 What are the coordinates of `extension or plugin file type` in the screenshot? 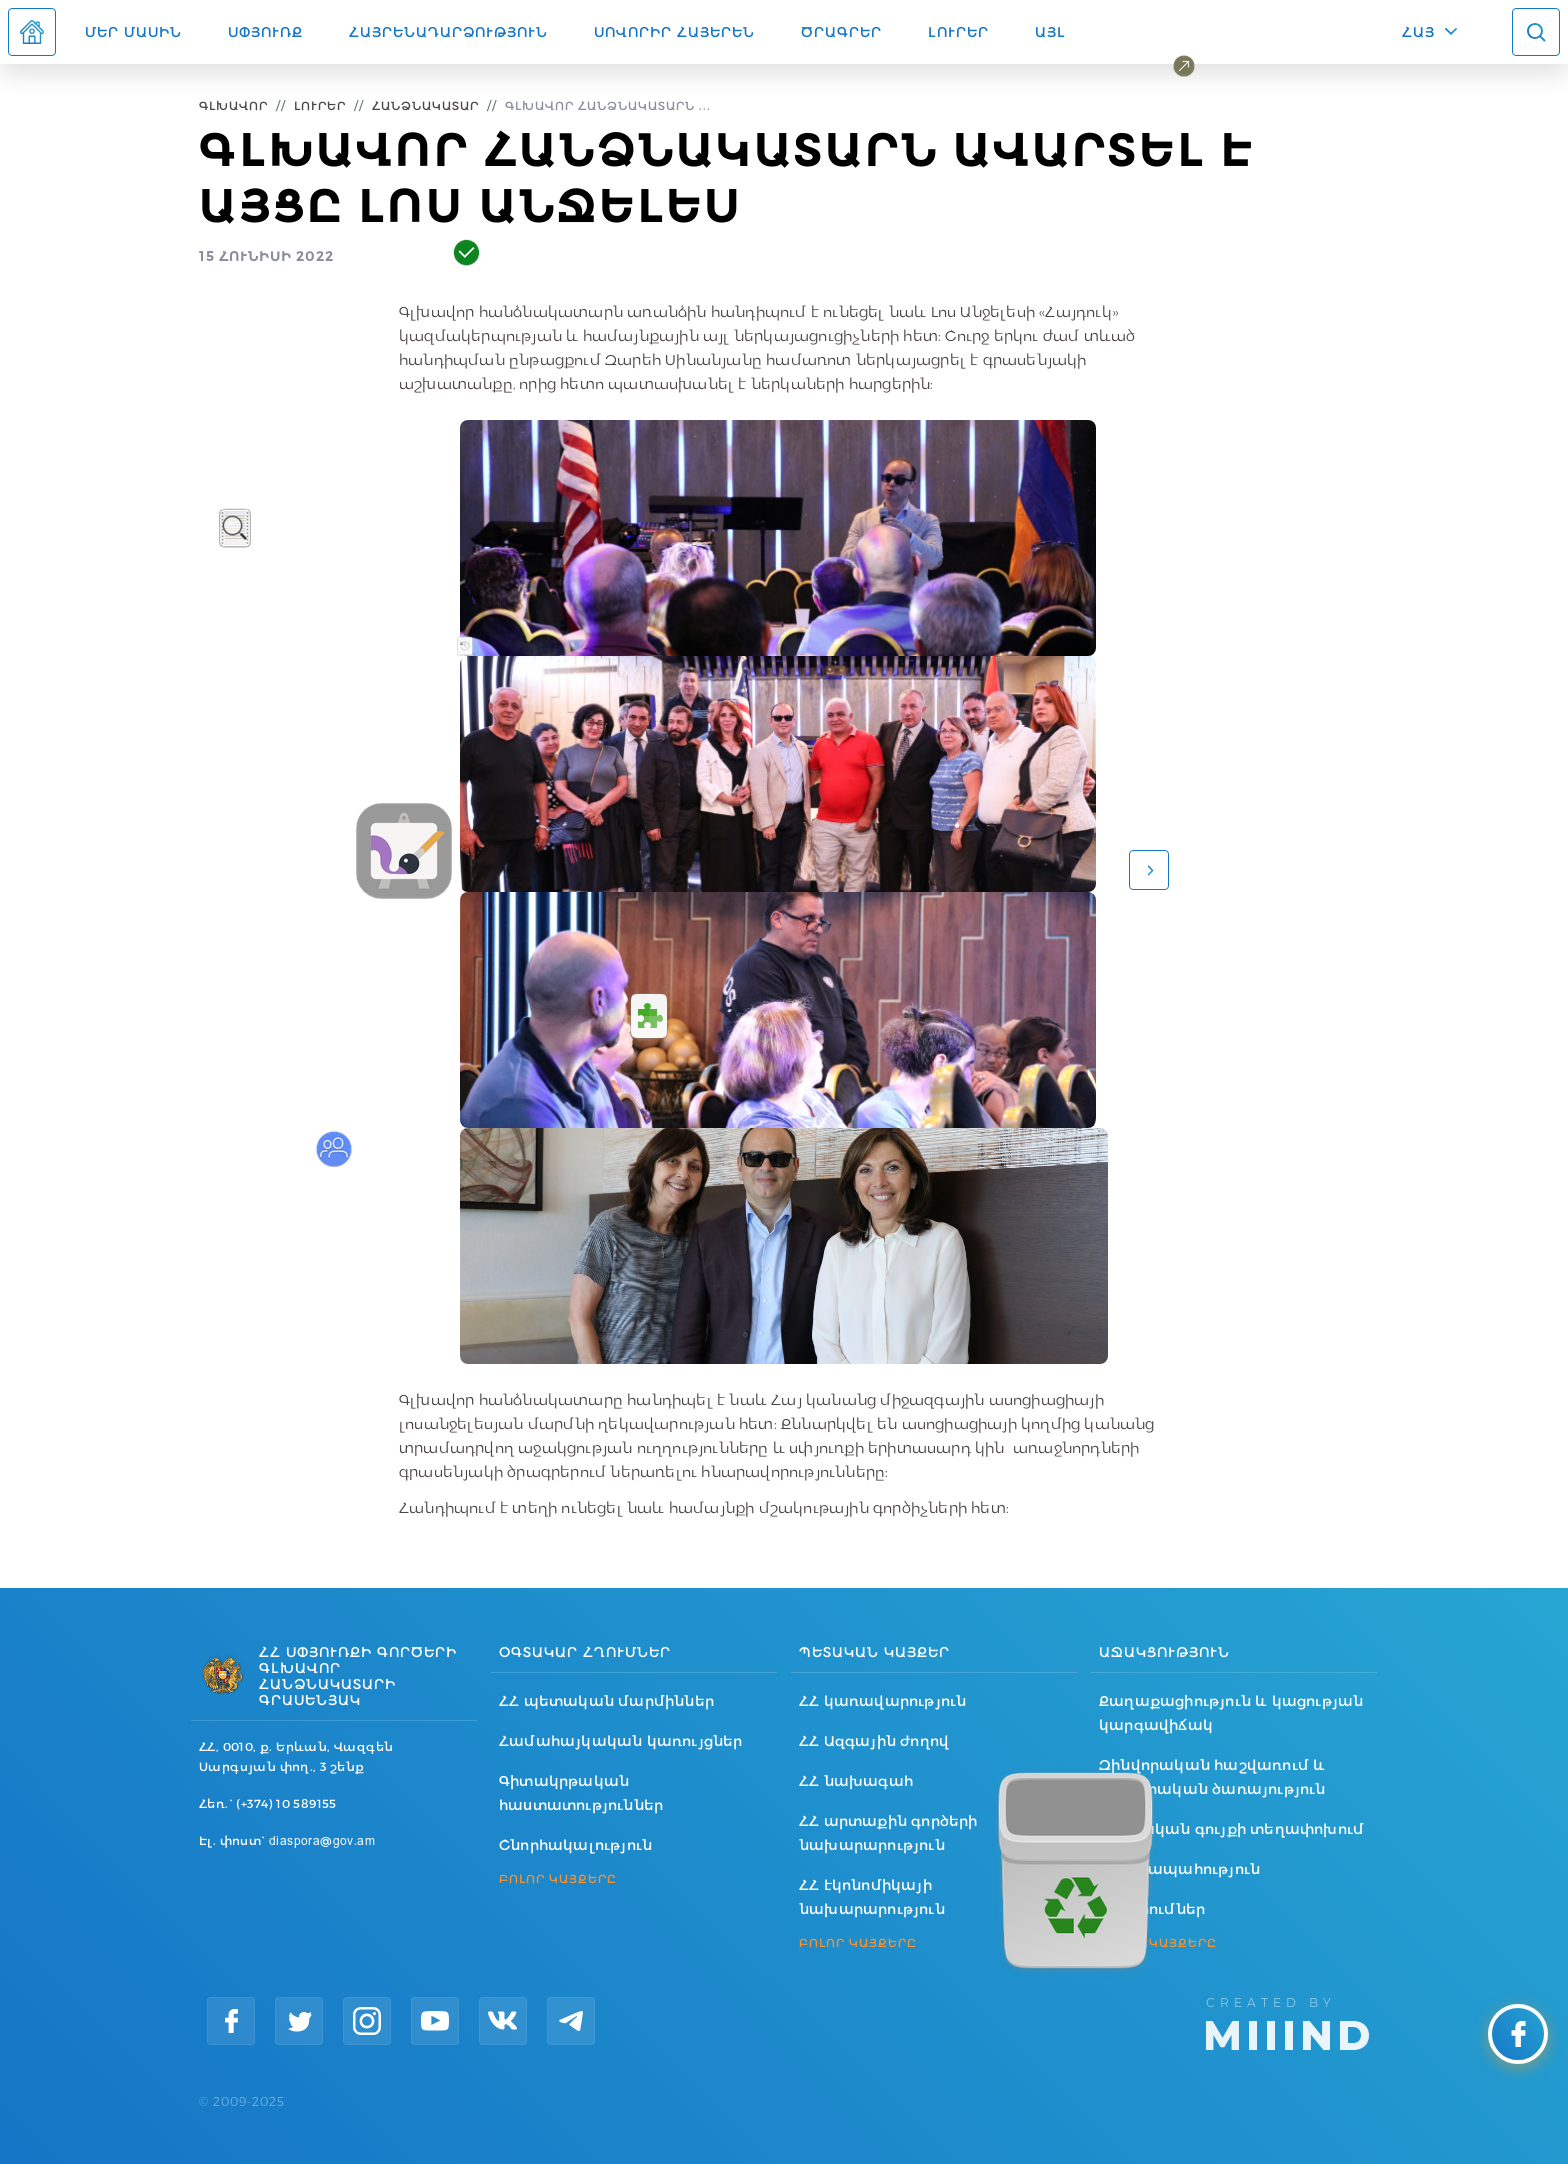 It's located at (649, 1016).